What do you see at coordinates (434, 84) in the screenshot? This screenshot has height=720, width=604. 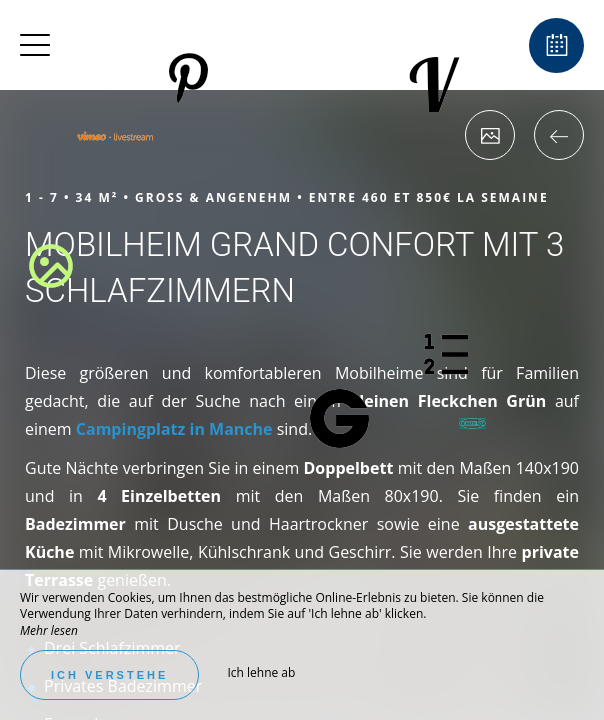 I see `vala programming language logo` at bounding box center [434, 84].